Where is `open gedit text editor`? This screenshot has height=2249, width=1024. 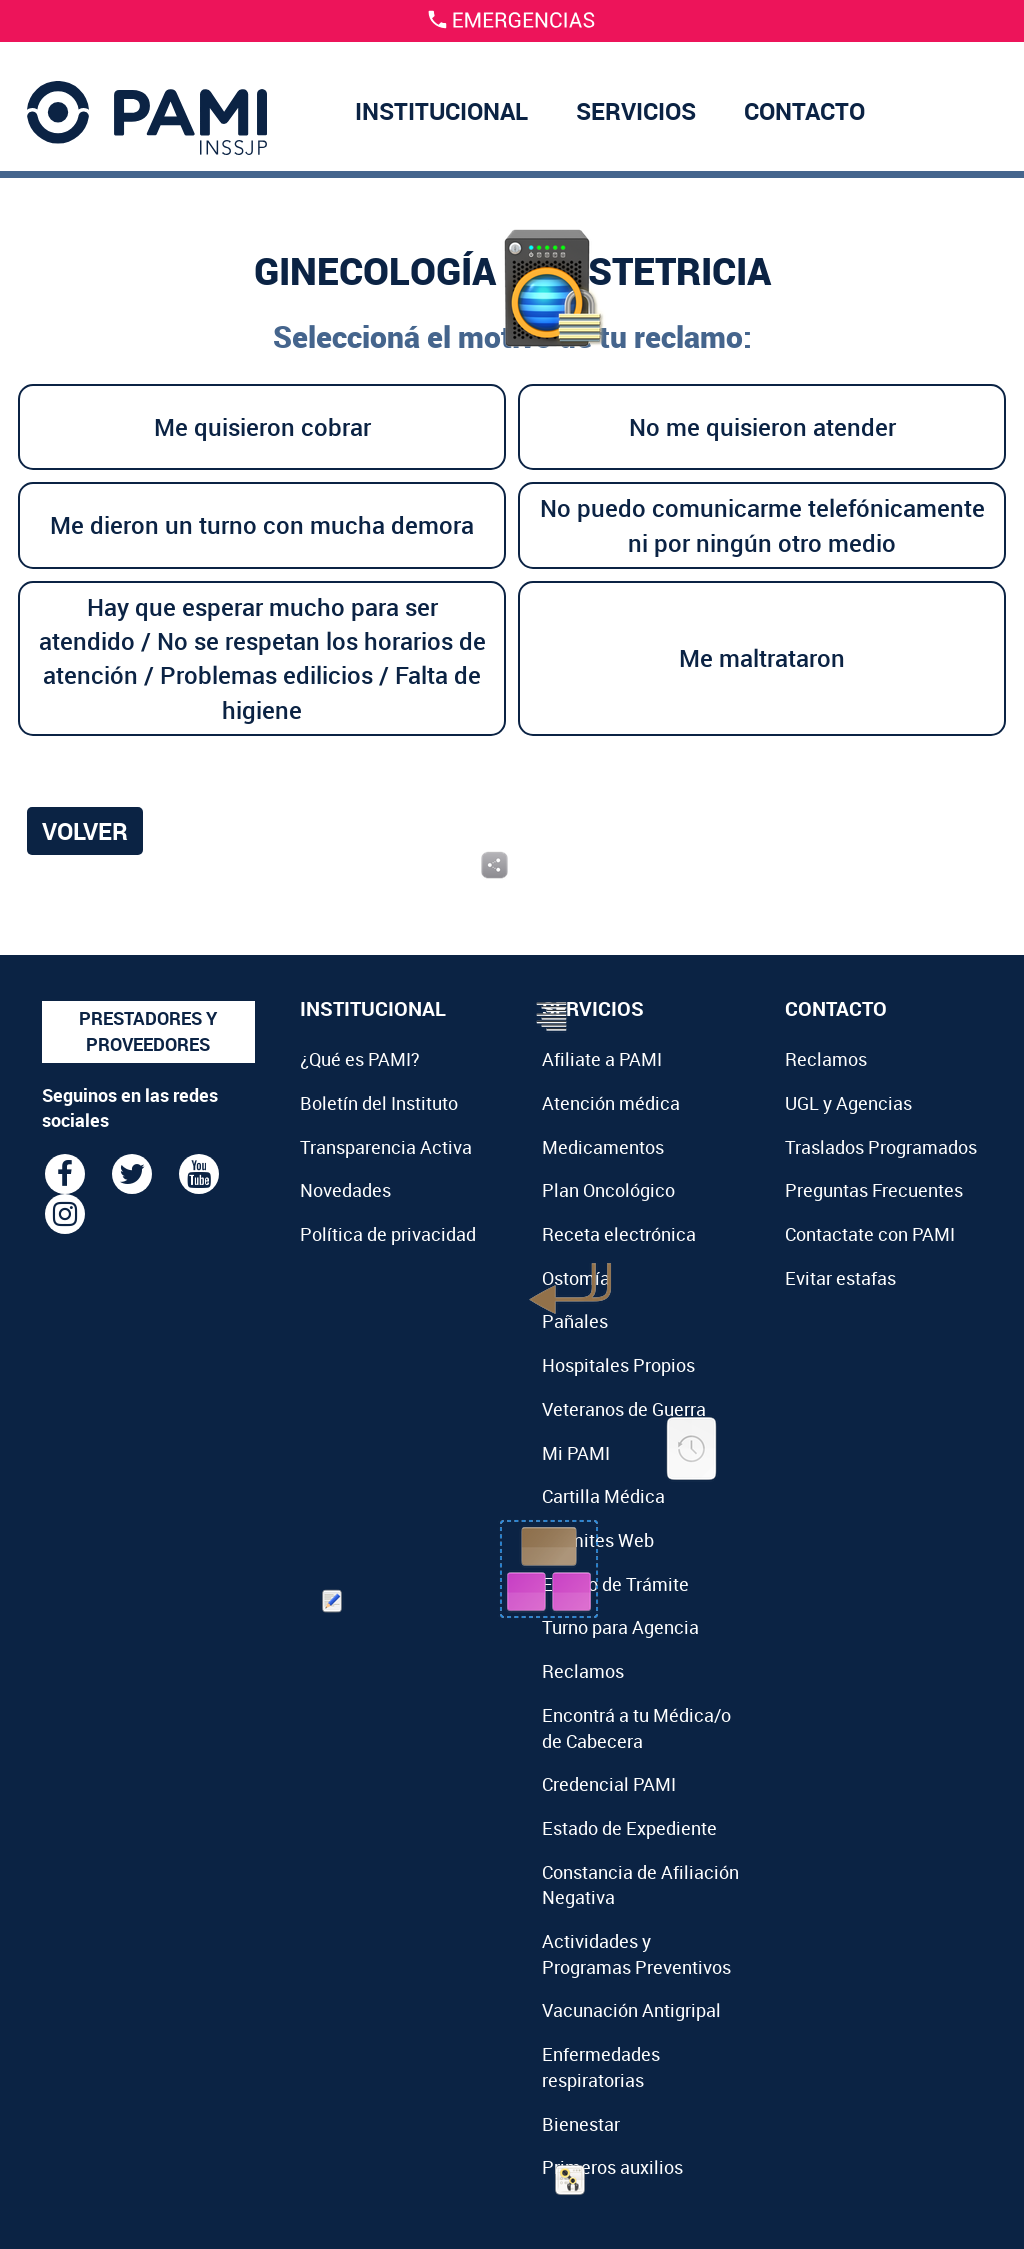
open gedit text editor is located at coordinates (332, 1601).